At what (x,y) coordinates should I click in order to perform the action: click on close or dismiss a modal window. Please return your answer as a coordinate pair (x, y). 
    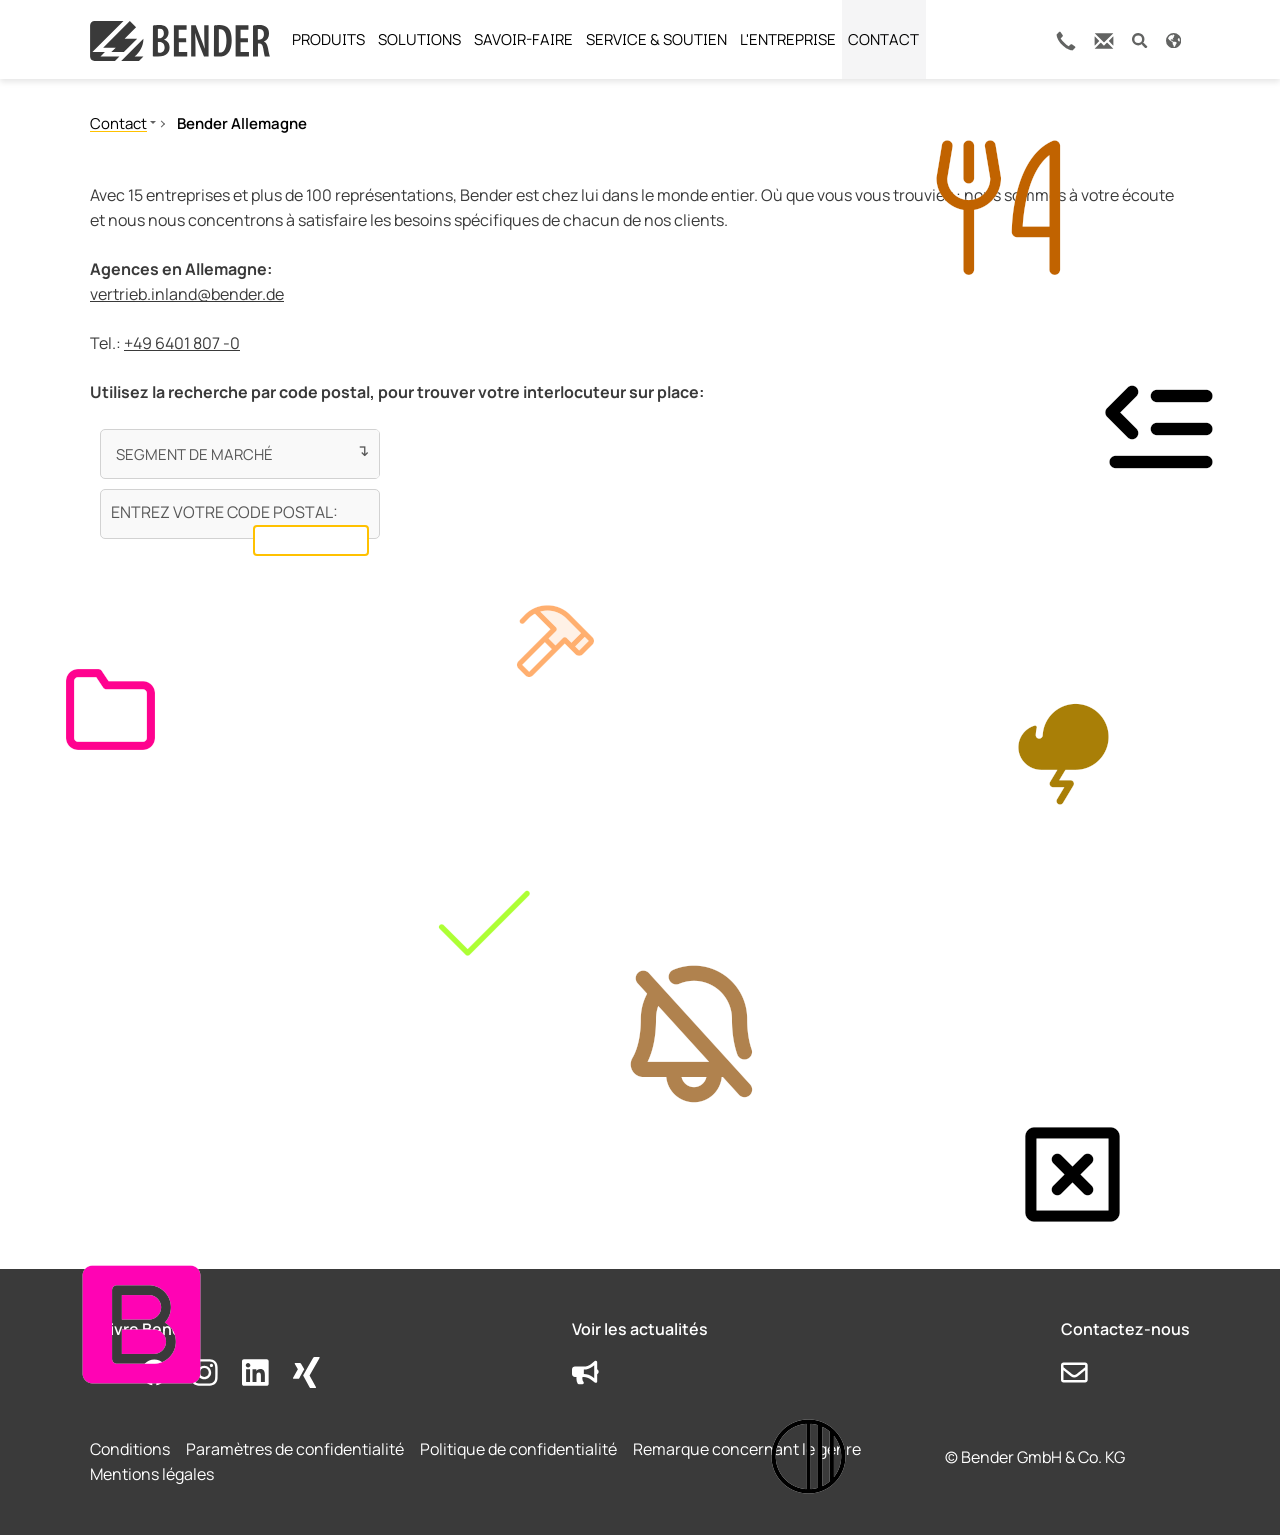
    Looking at the image, I should click on (1072, 1174).